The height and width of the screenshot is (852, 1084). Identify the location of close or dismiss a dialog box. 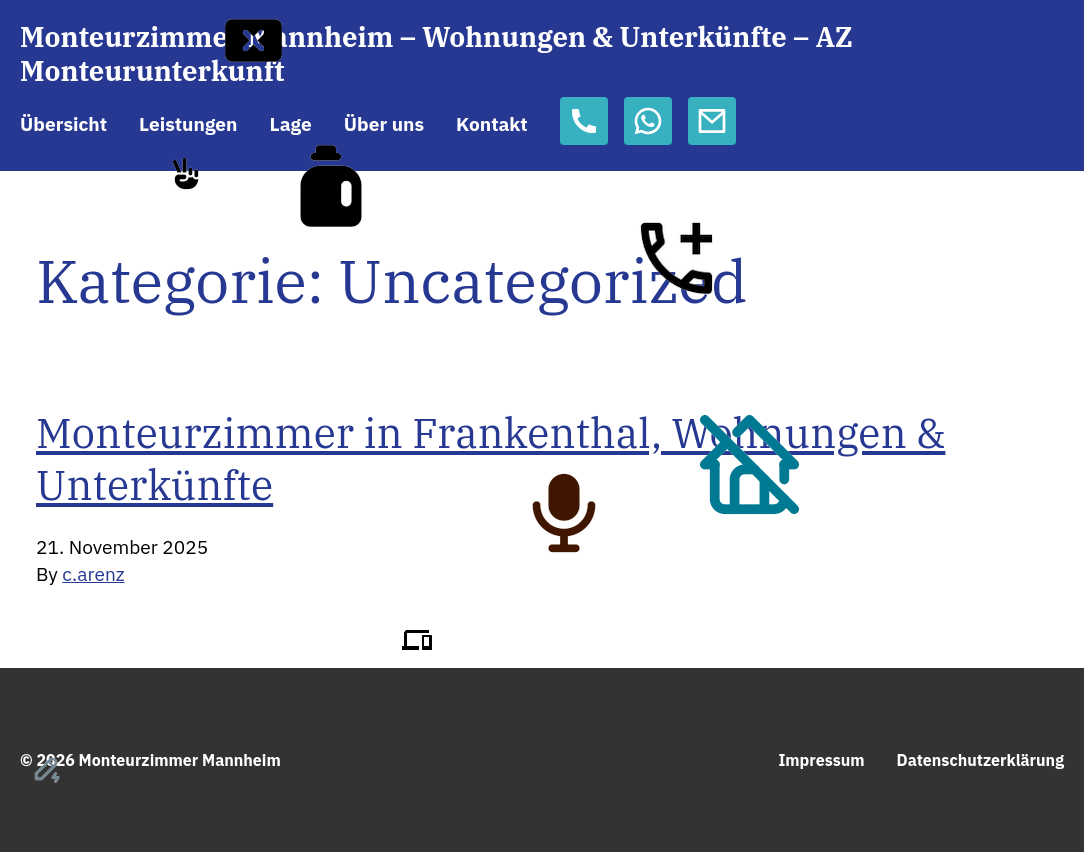
(253, 40).